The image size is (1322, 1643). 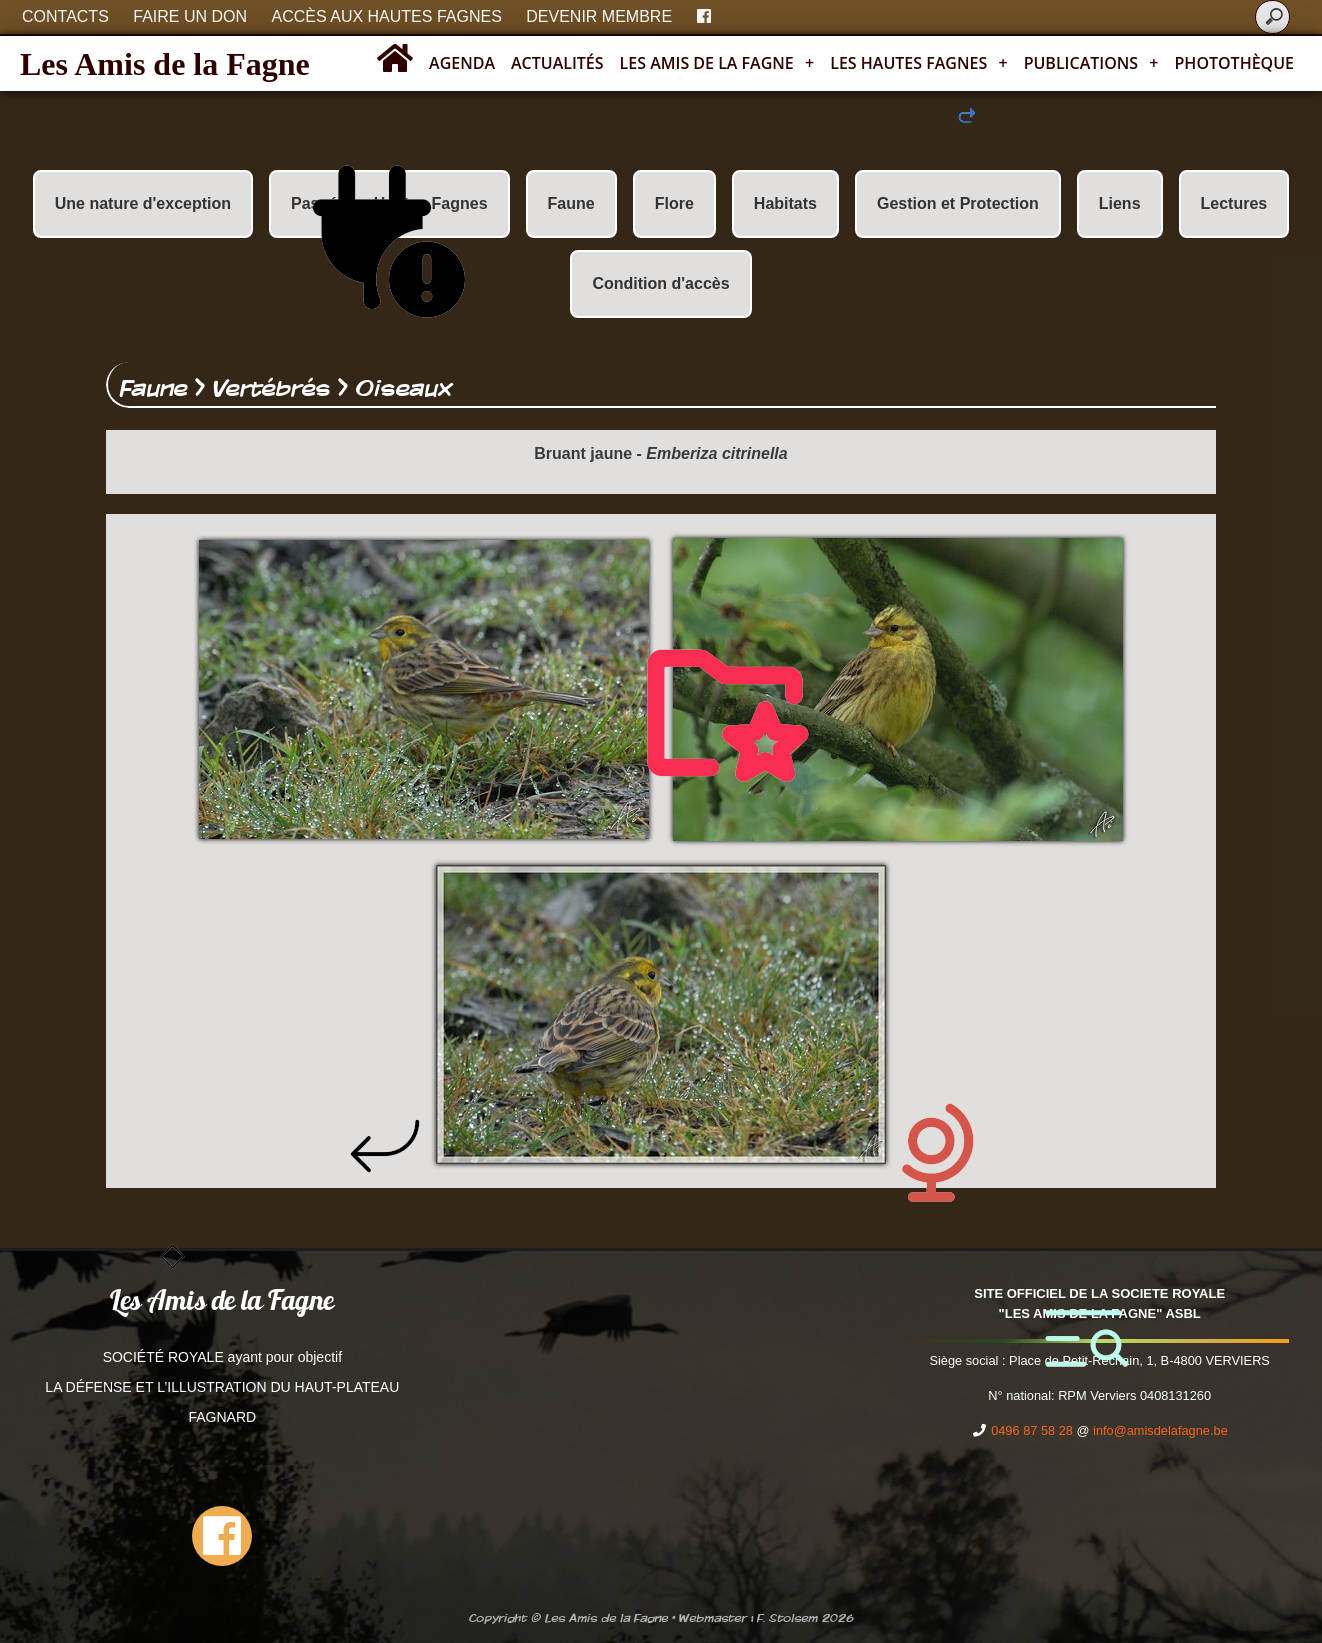 I want to click on search within a list or document, so click(x=1083, y=1338).